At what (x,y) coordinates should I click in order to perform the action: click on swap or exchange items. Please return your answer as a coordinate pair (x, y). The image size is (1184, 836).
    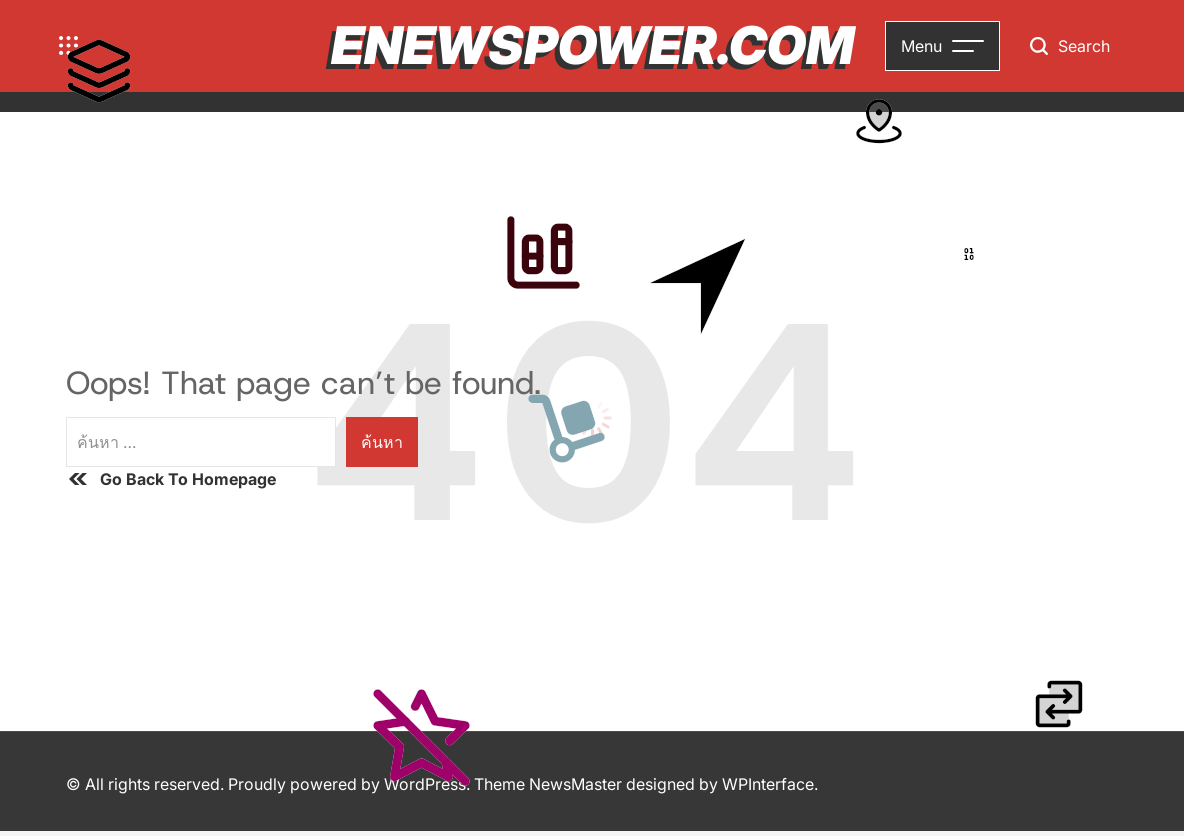
    Looking at the image, I should click on (1059, 704).